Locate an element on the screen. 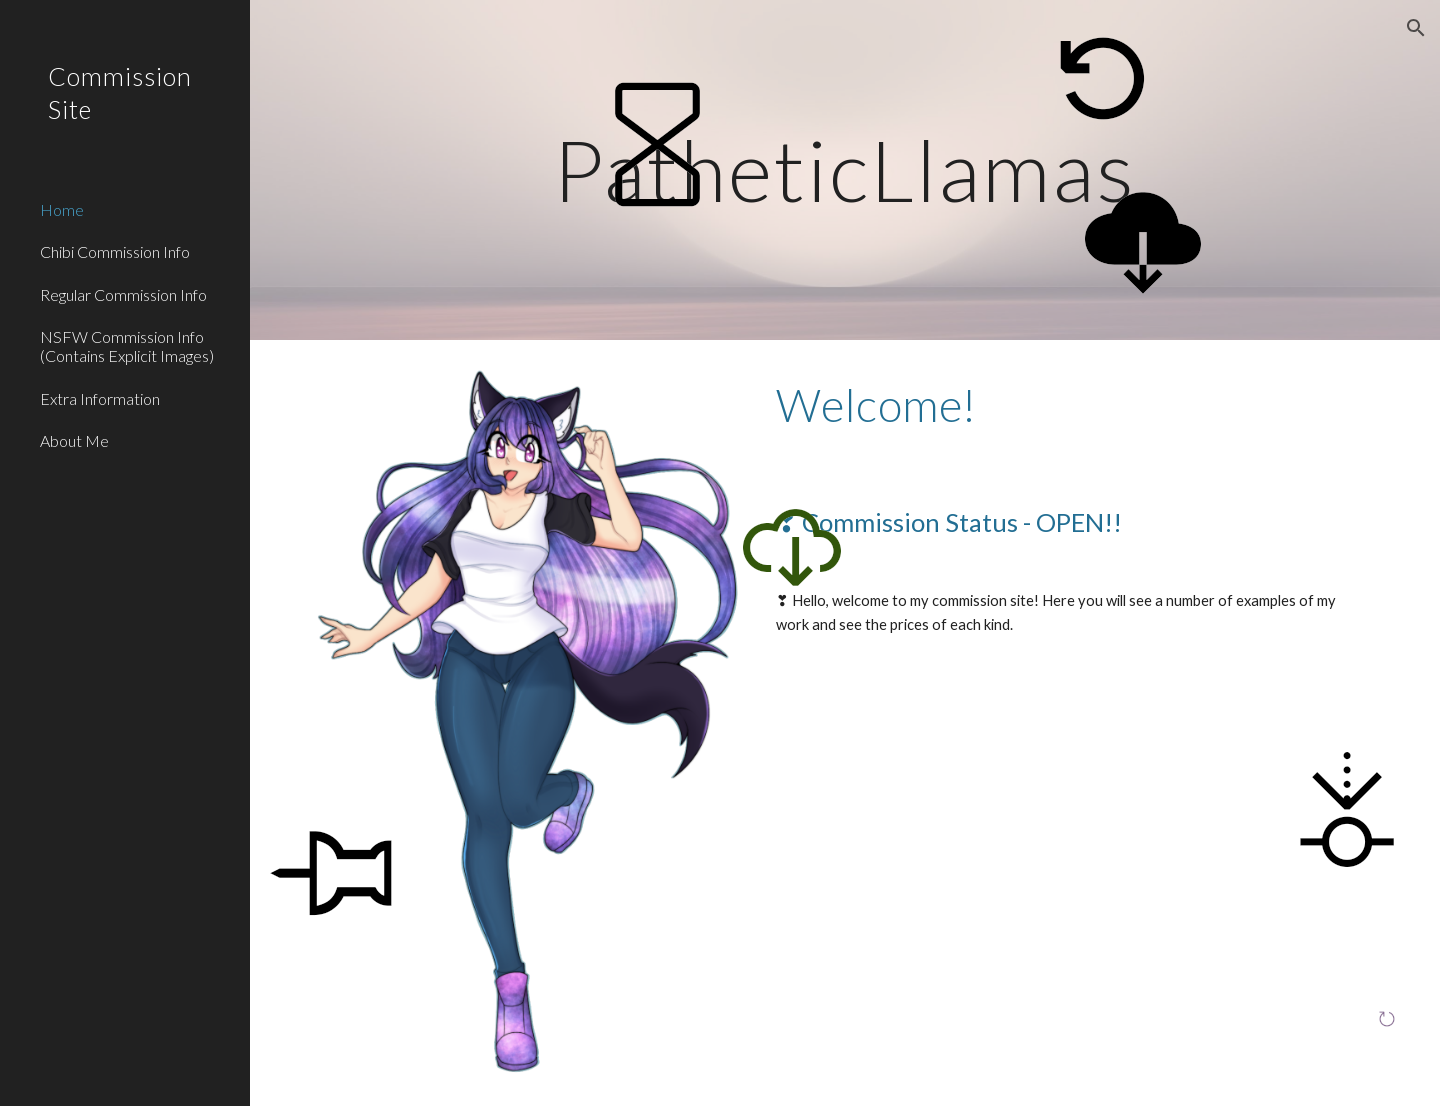 This screenshot has height=1106, width=1440. refresh or reload the current content is located at coordinates (1387, 1019).